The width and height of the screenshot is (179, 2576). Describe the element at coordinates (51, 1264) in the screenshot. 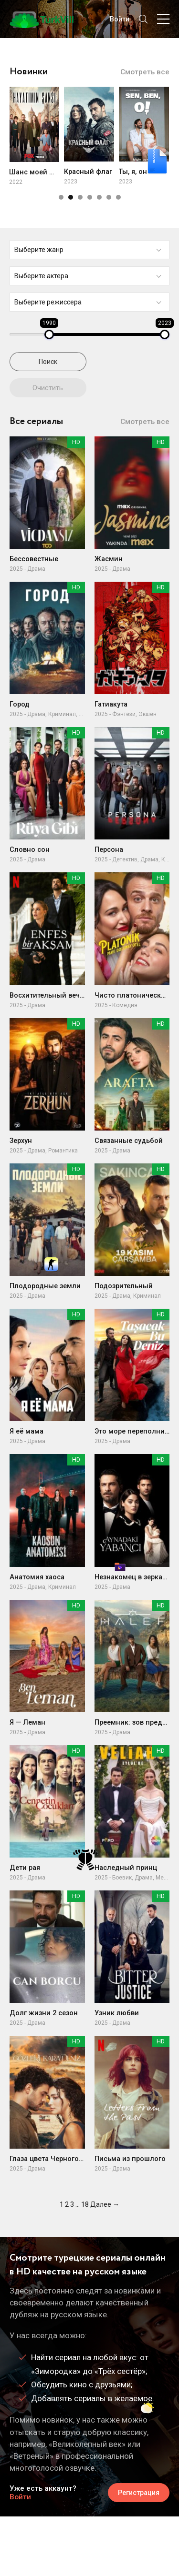

I see `launch counter-strike` at that location.